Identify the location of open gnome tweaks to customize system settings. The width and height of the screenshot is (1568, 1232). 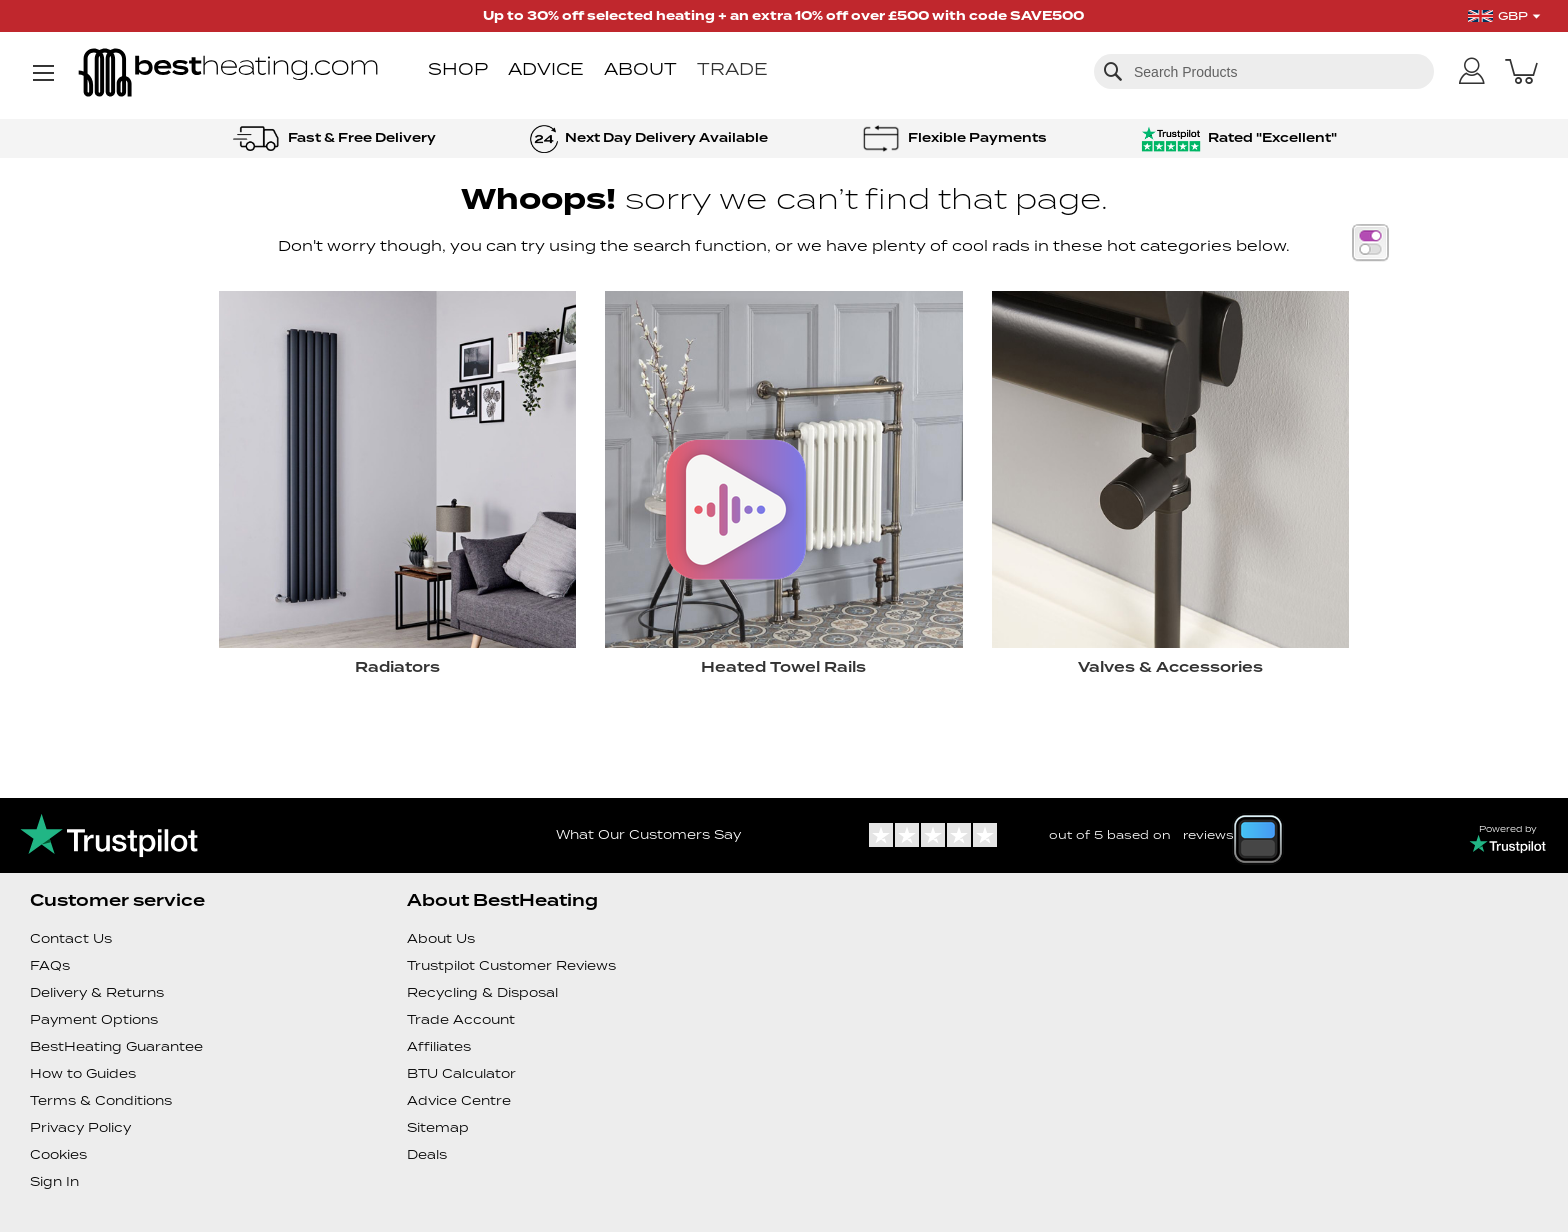
(1370, 242).